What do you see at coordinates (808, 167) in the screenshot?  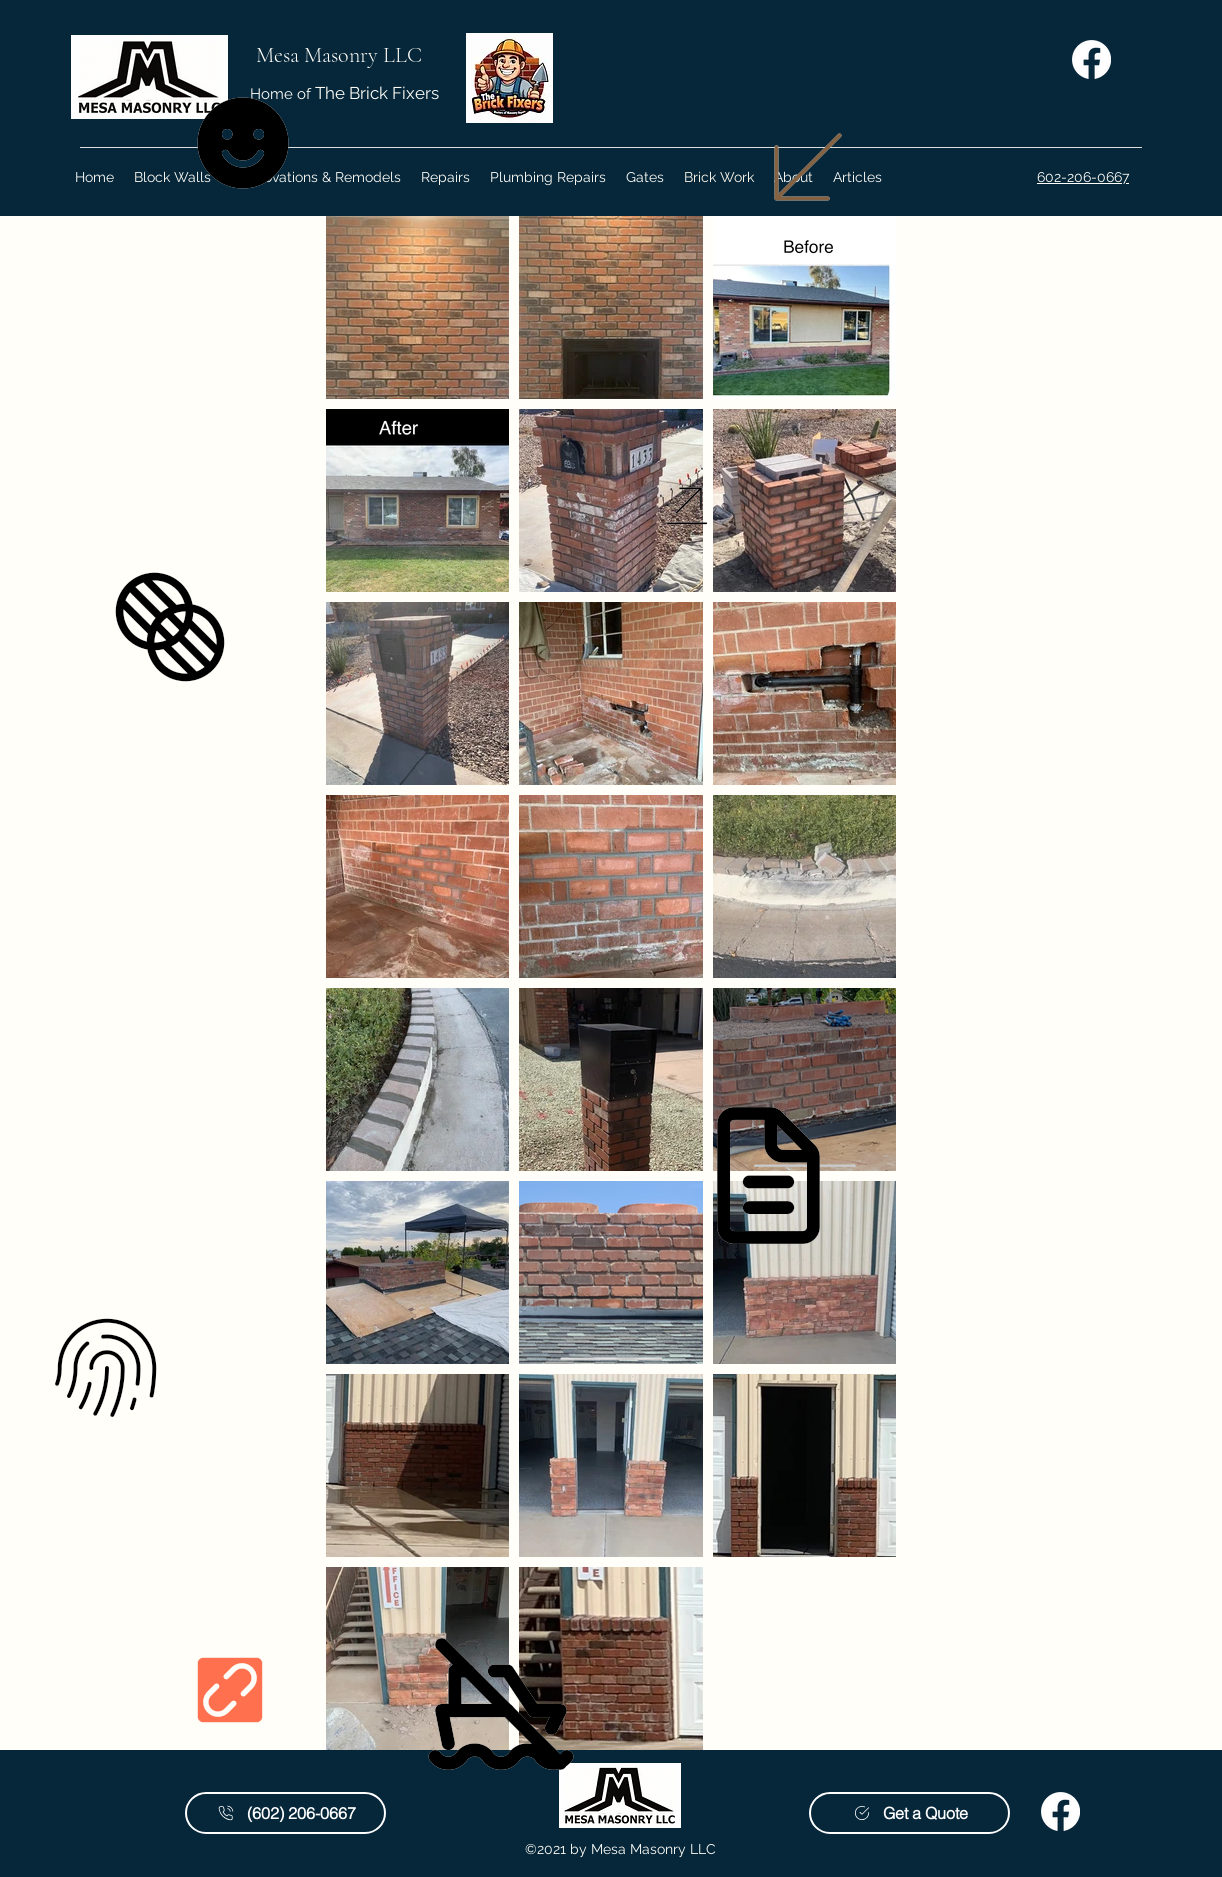 I see `navigate to the bottom-left corner` at bounding box center [808, 167].